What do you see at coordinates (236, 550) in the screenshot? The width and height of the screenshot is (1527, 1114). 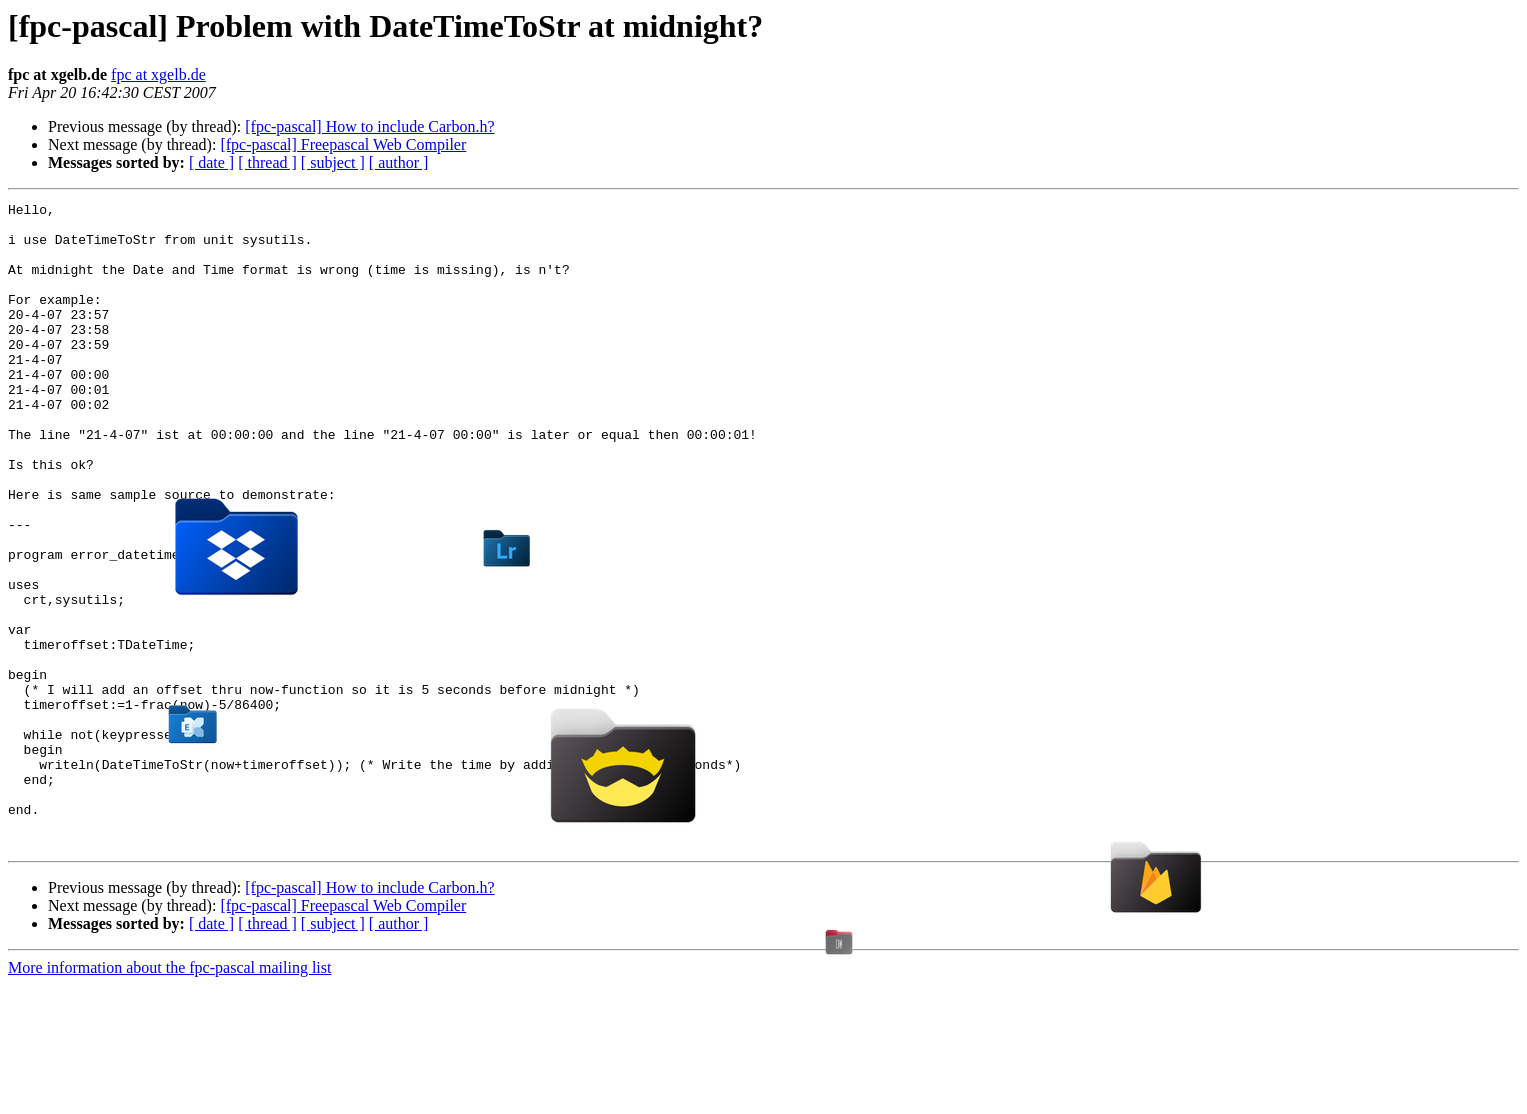 I see `open your Dropbox synced folder` at bounding box center [236, 550].